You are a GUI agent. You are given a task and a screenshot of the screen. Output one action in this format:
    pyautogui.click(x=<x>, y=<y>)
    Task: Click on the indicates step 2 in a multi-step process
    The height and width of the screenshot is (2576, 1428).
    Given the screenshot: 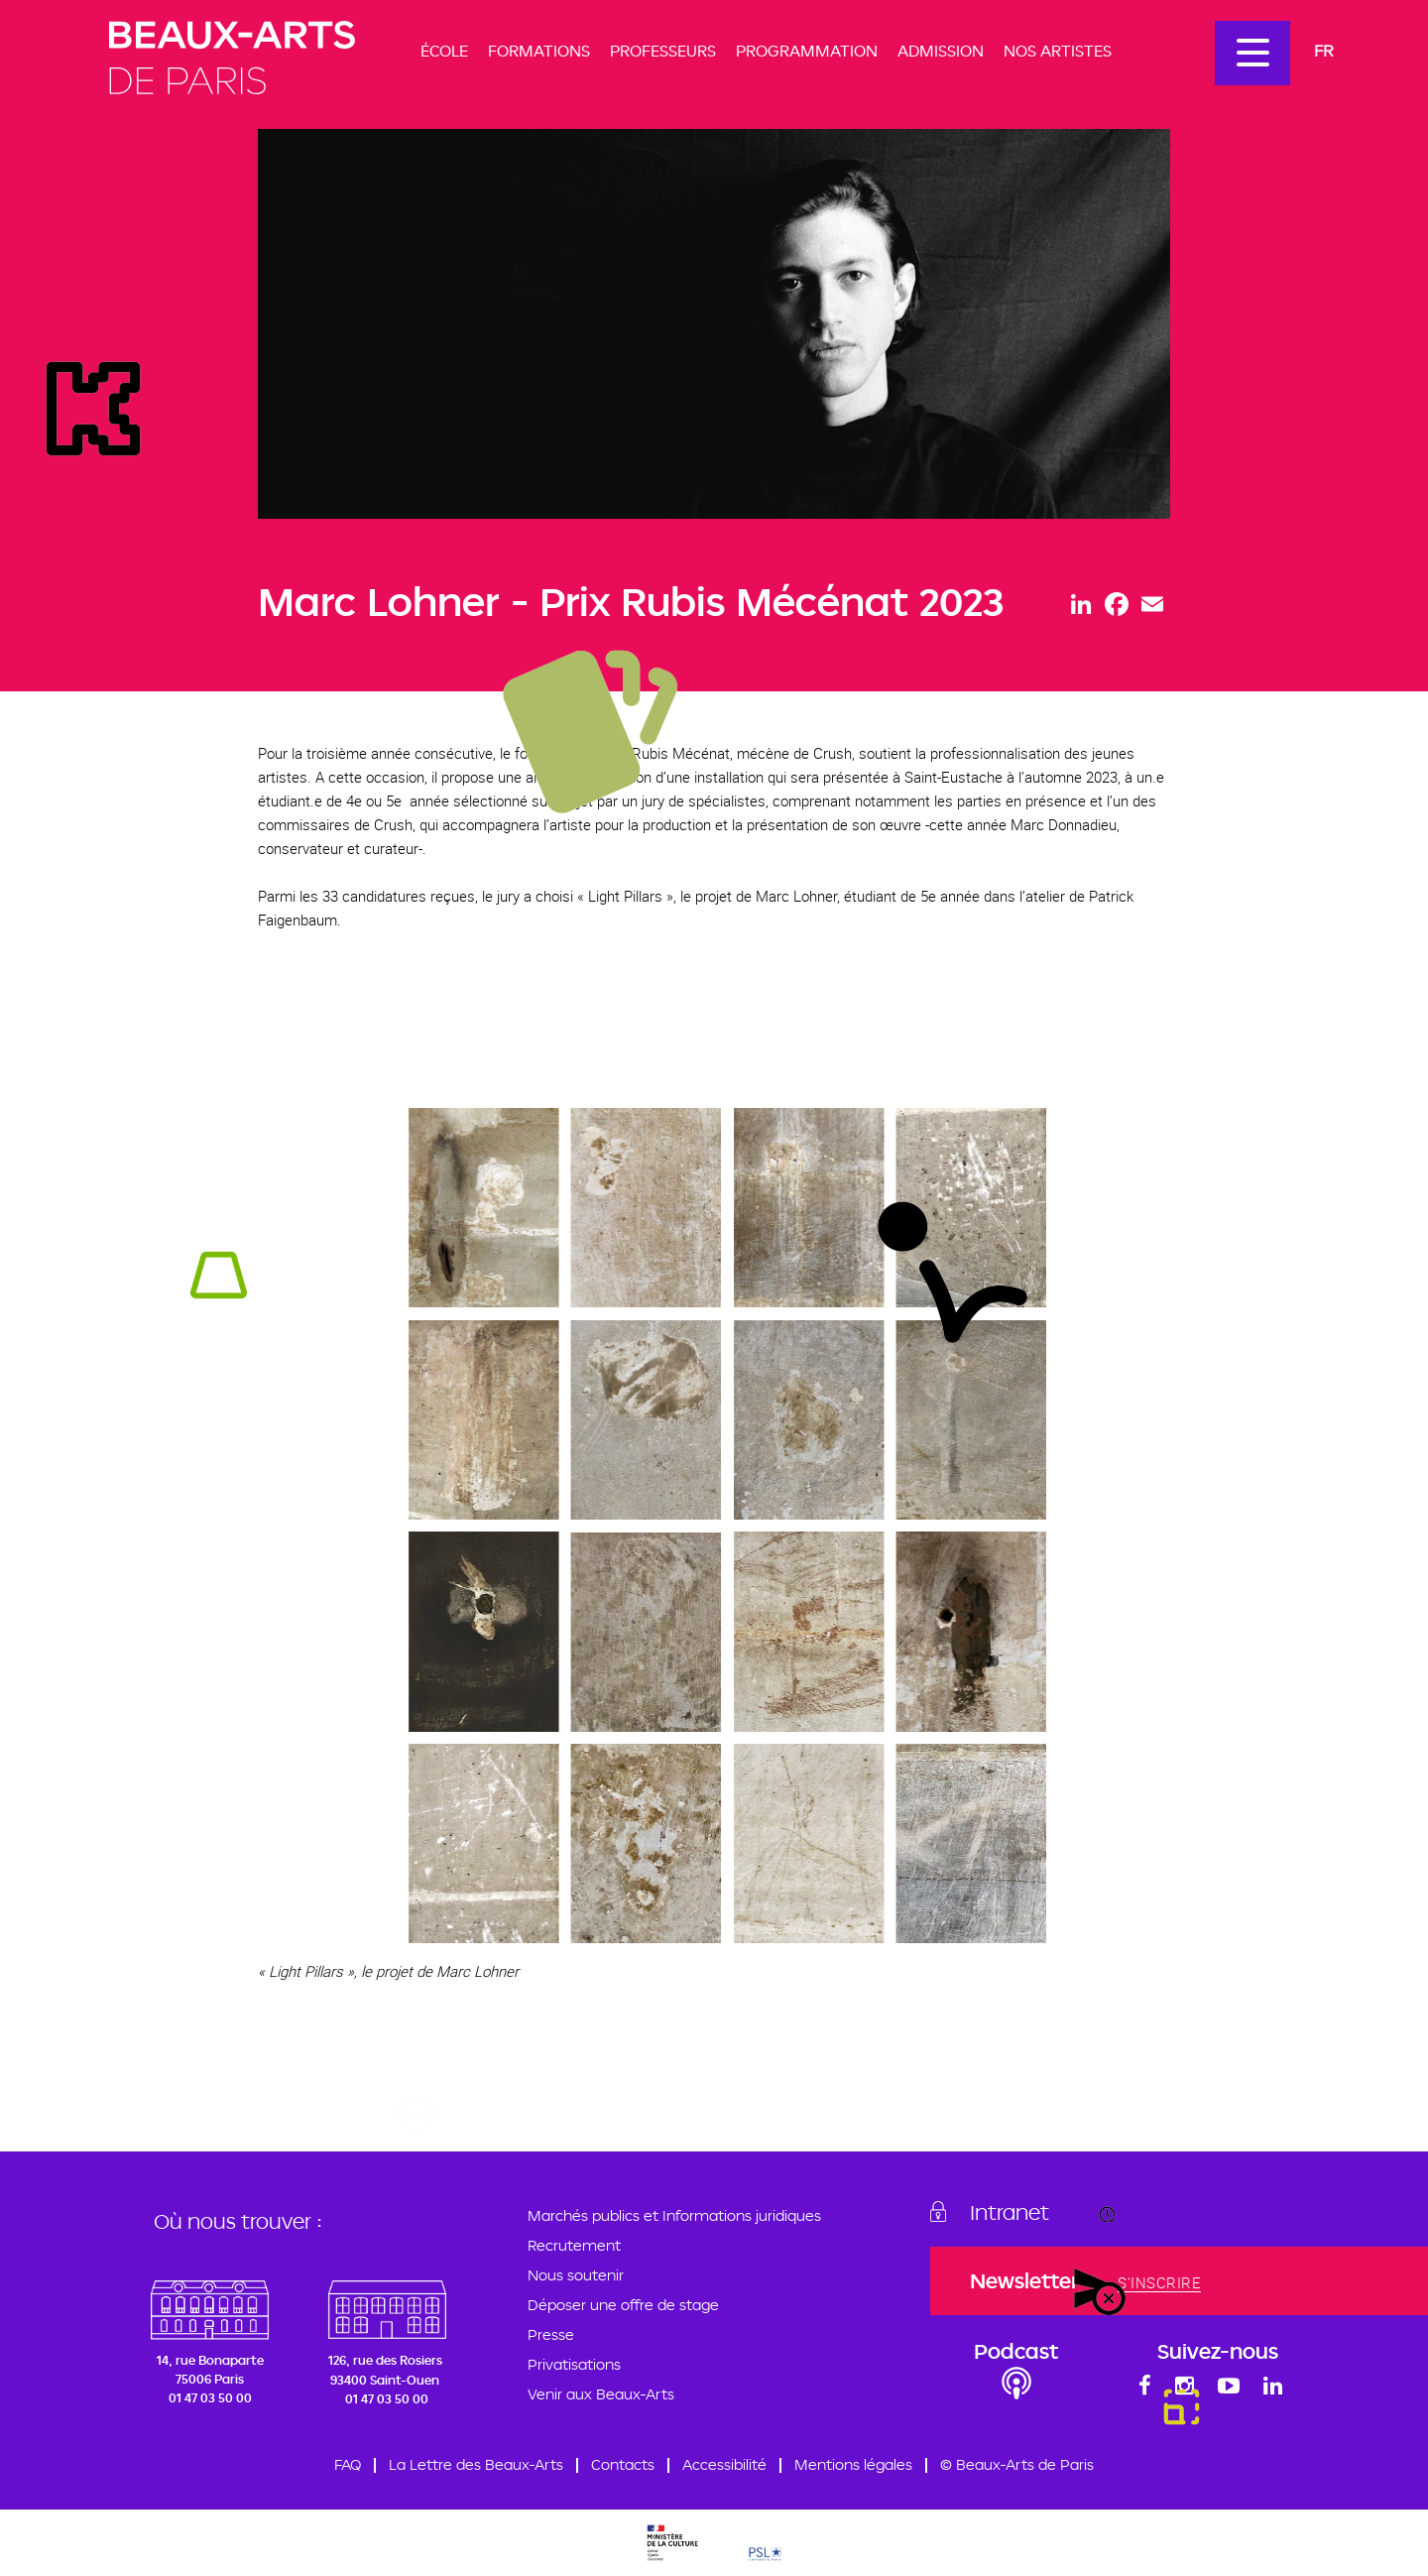 What is the action you would take?
    pyautogui.click(x=416, y=2114)
    